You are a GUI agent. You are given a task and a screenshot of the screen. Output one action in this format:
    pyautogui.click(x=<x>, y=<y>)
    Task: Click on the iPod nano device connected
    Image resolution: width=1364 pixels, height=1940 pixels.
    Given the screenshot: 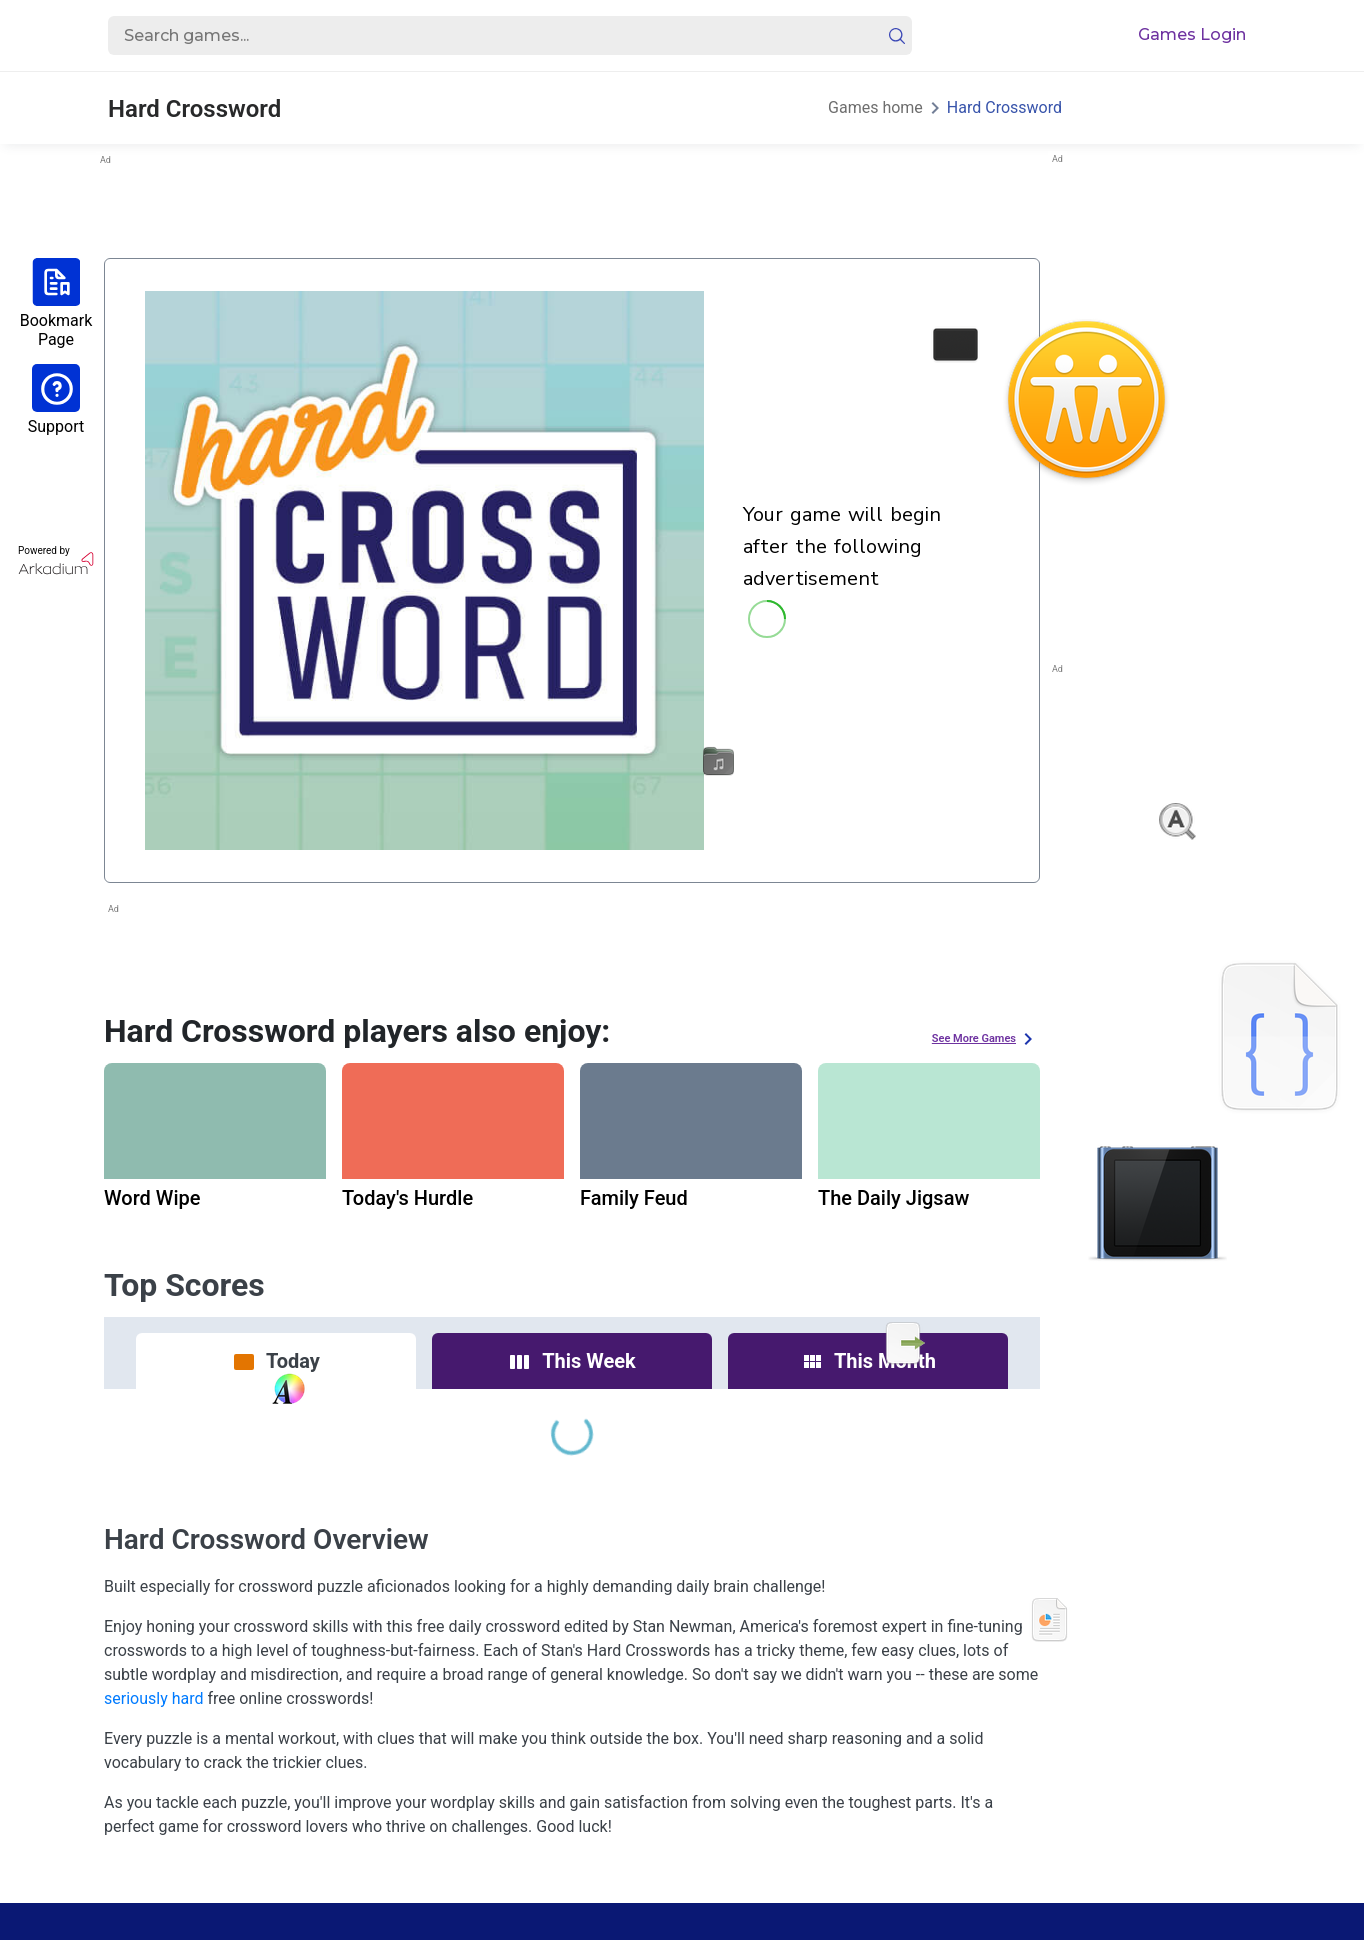 What is the action you would take?
    pyautogui.click(x=1157, y=1202)
    